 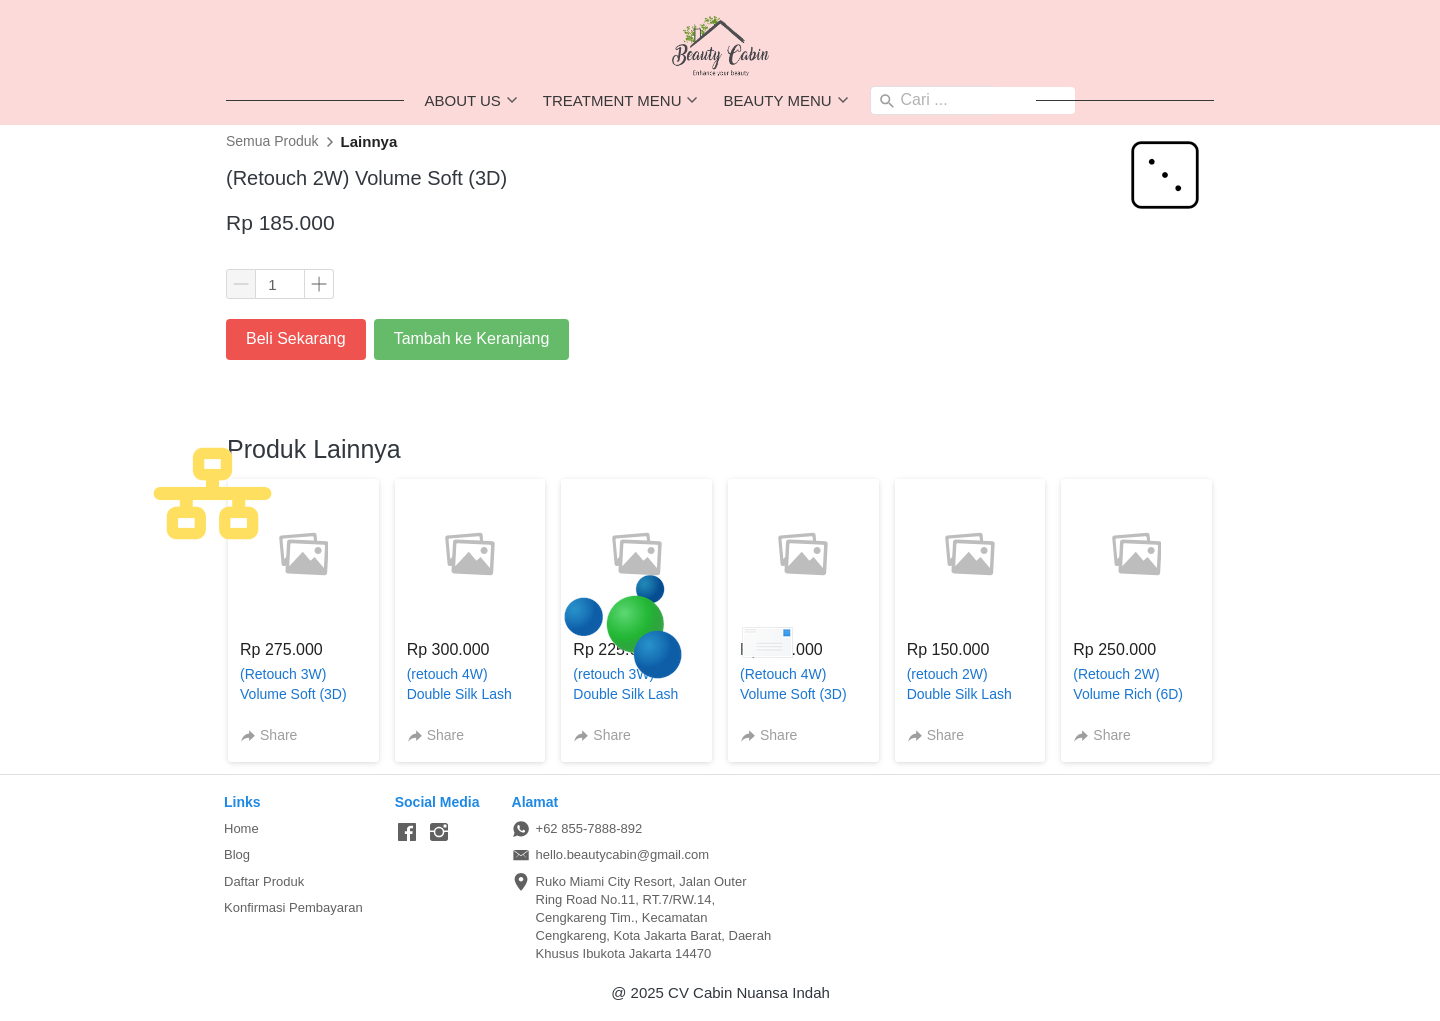 I want to click on open your email inbox, so click(x=767, y=642).